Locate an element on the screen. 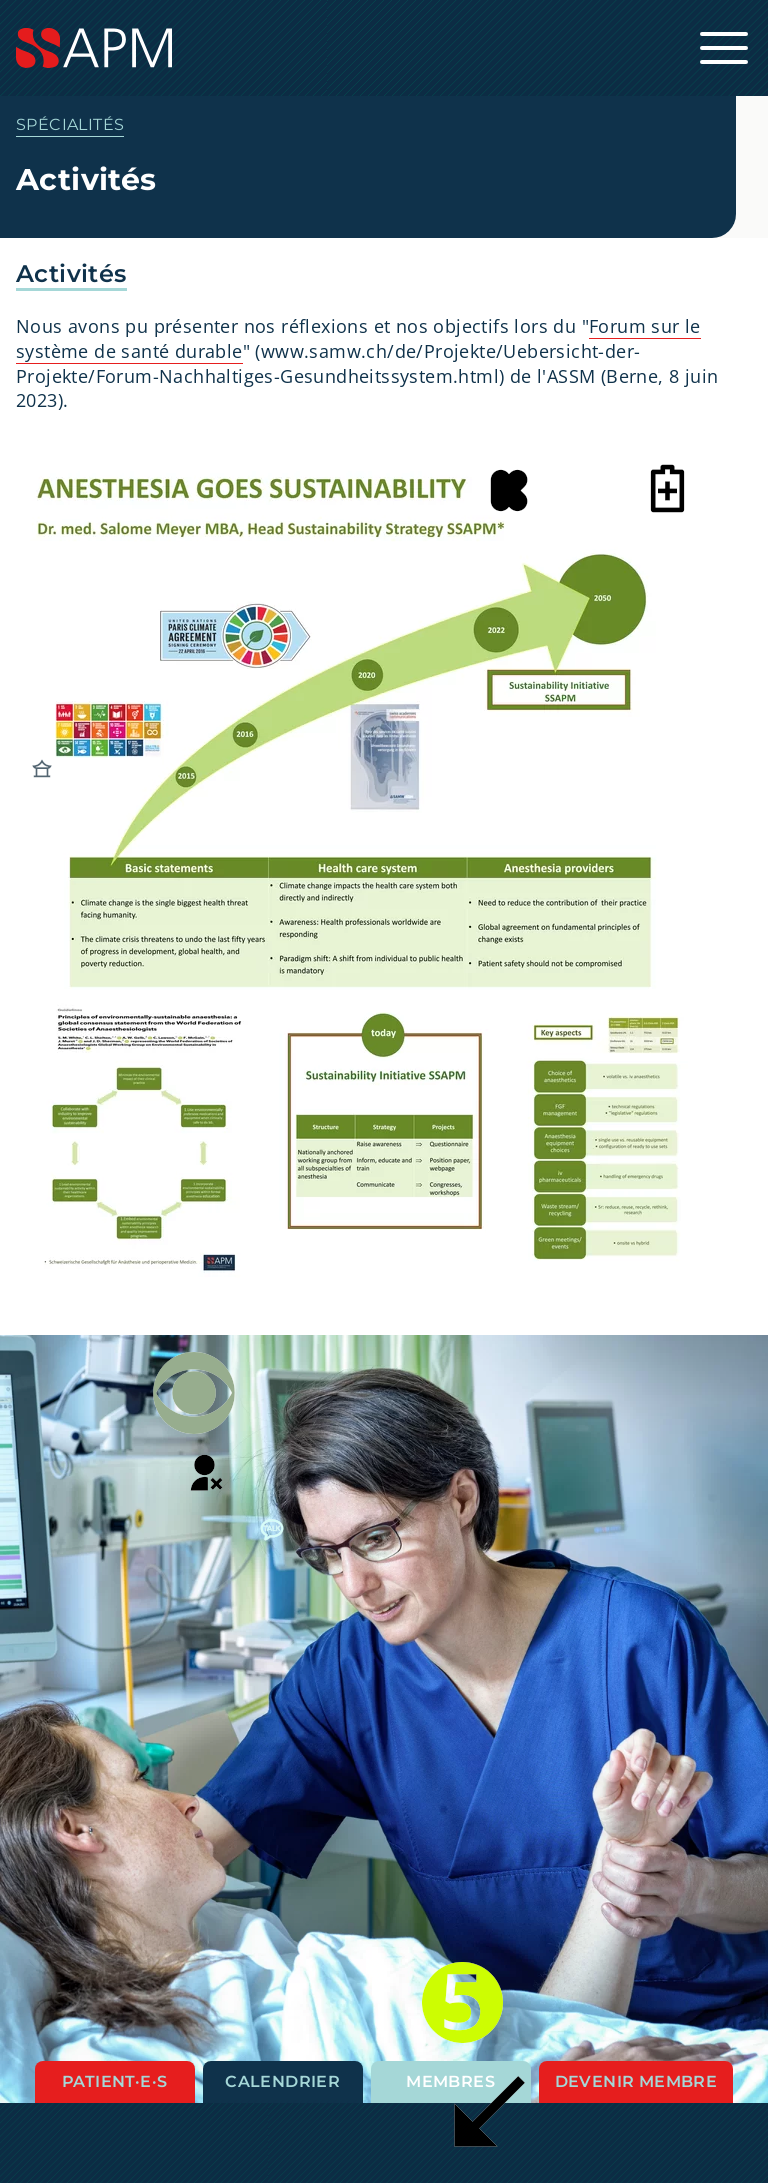  view historical or cultural landmarks is located at coordinates (42, 769).